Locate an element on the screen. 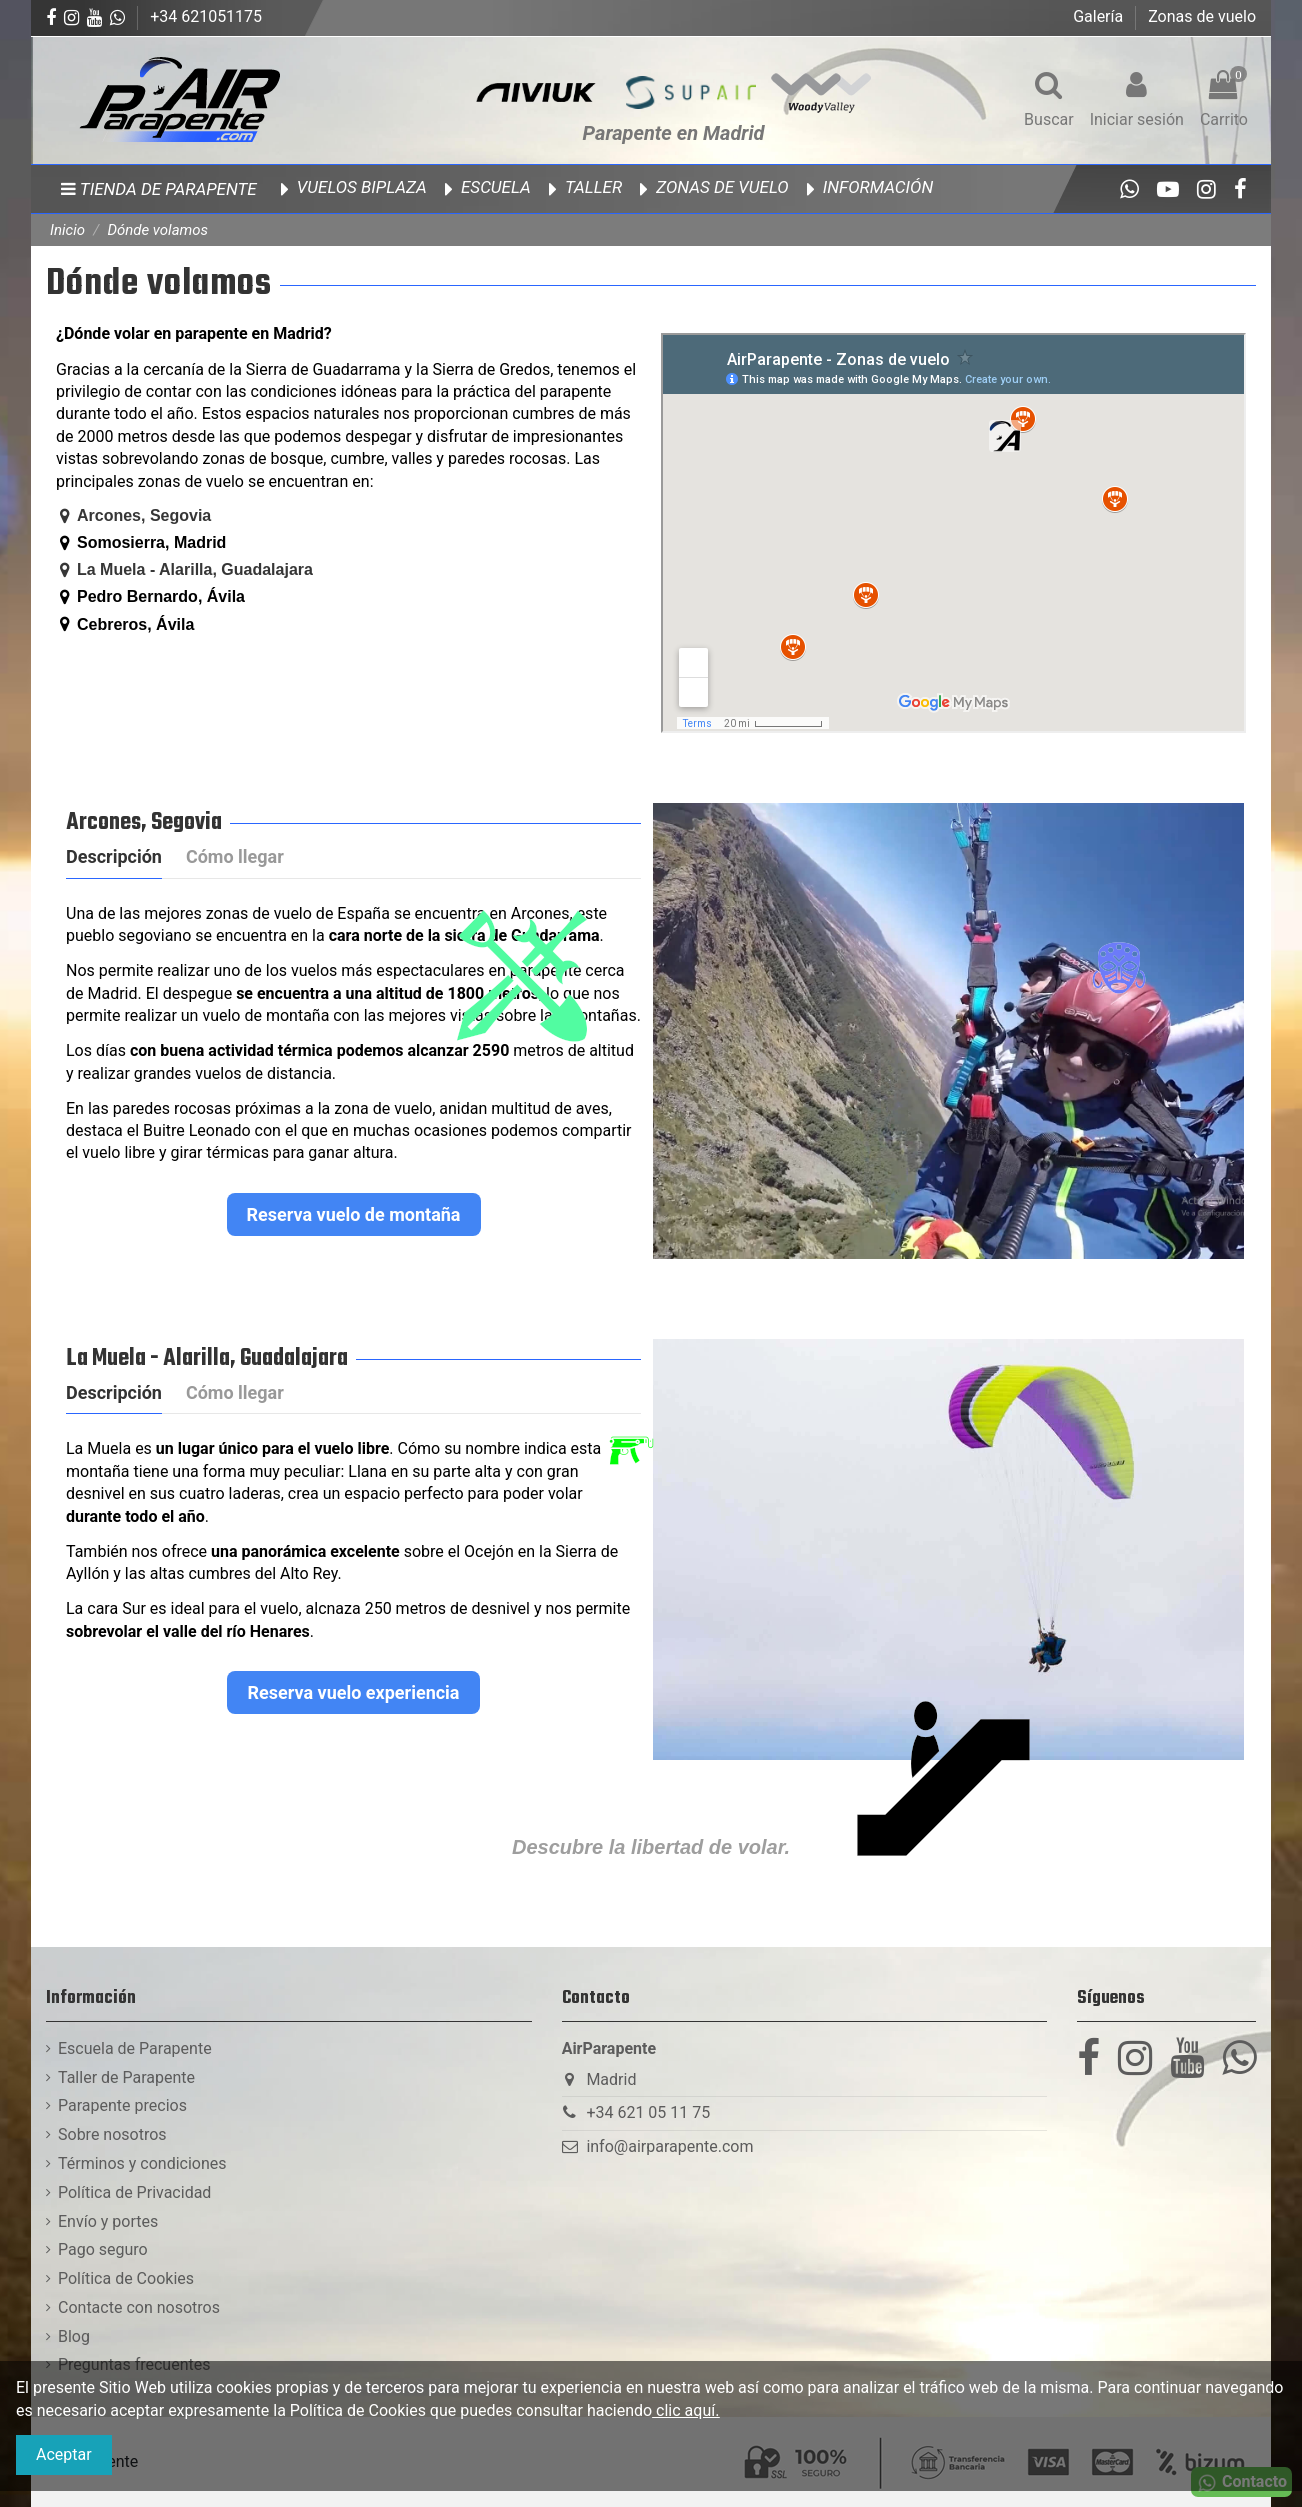 This screenshot has height=2507, width=1302. access combat or adventure tools is located at coordinates (522, 976).